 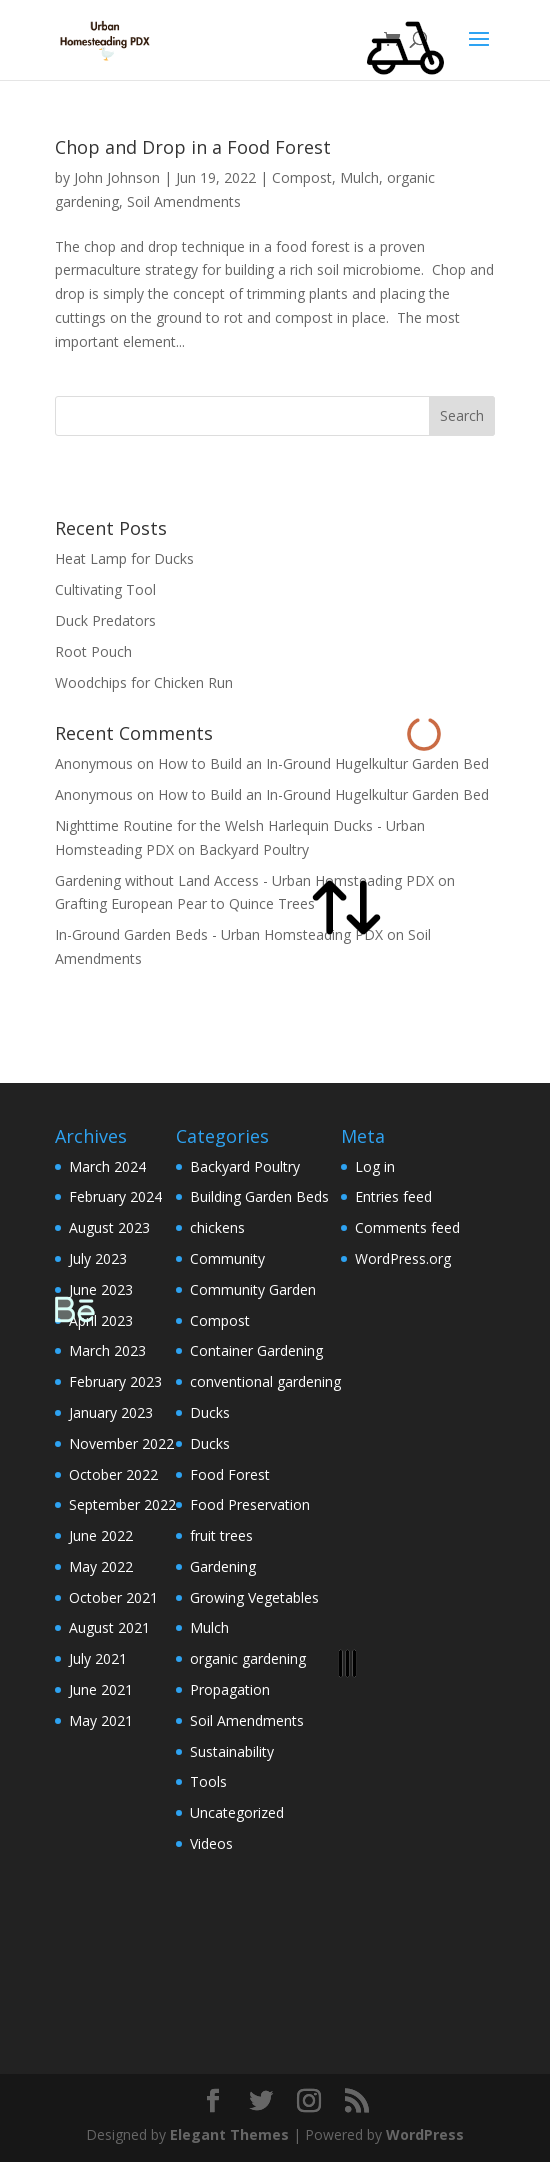 I want to click on link to behance portfolio, so click(x=73, y=1309).